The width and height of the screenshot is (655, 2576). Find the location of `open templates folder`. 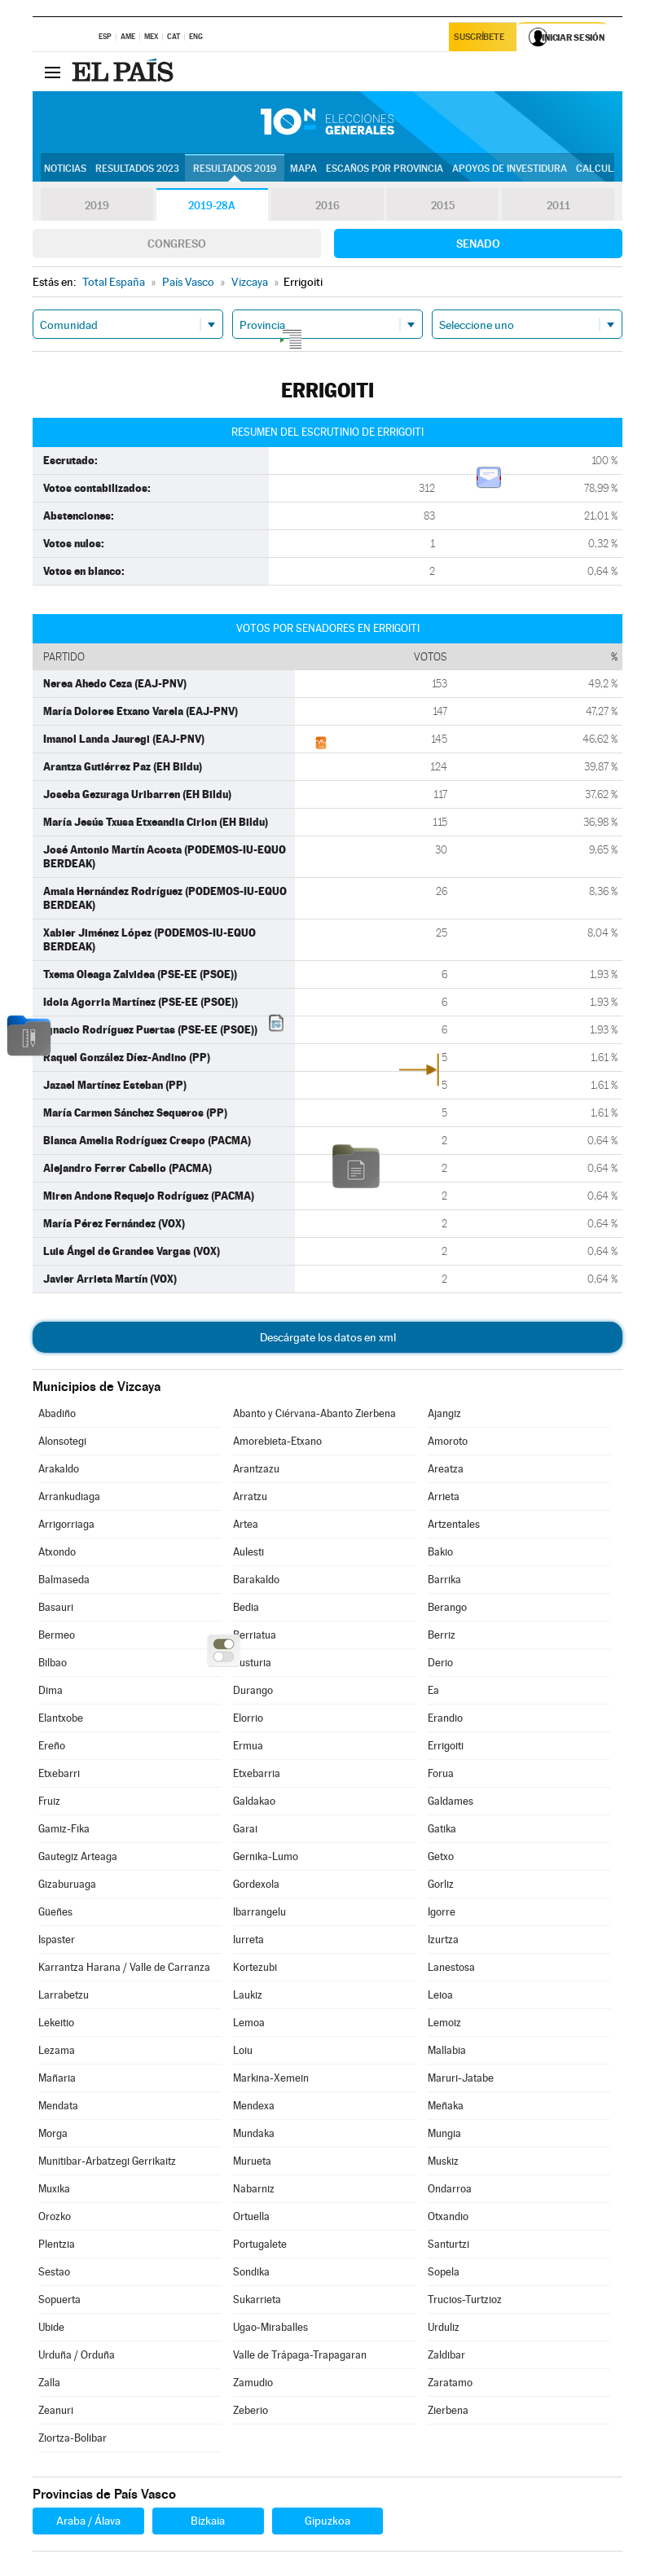

open templates folder is located at coordinates (29, 1035).